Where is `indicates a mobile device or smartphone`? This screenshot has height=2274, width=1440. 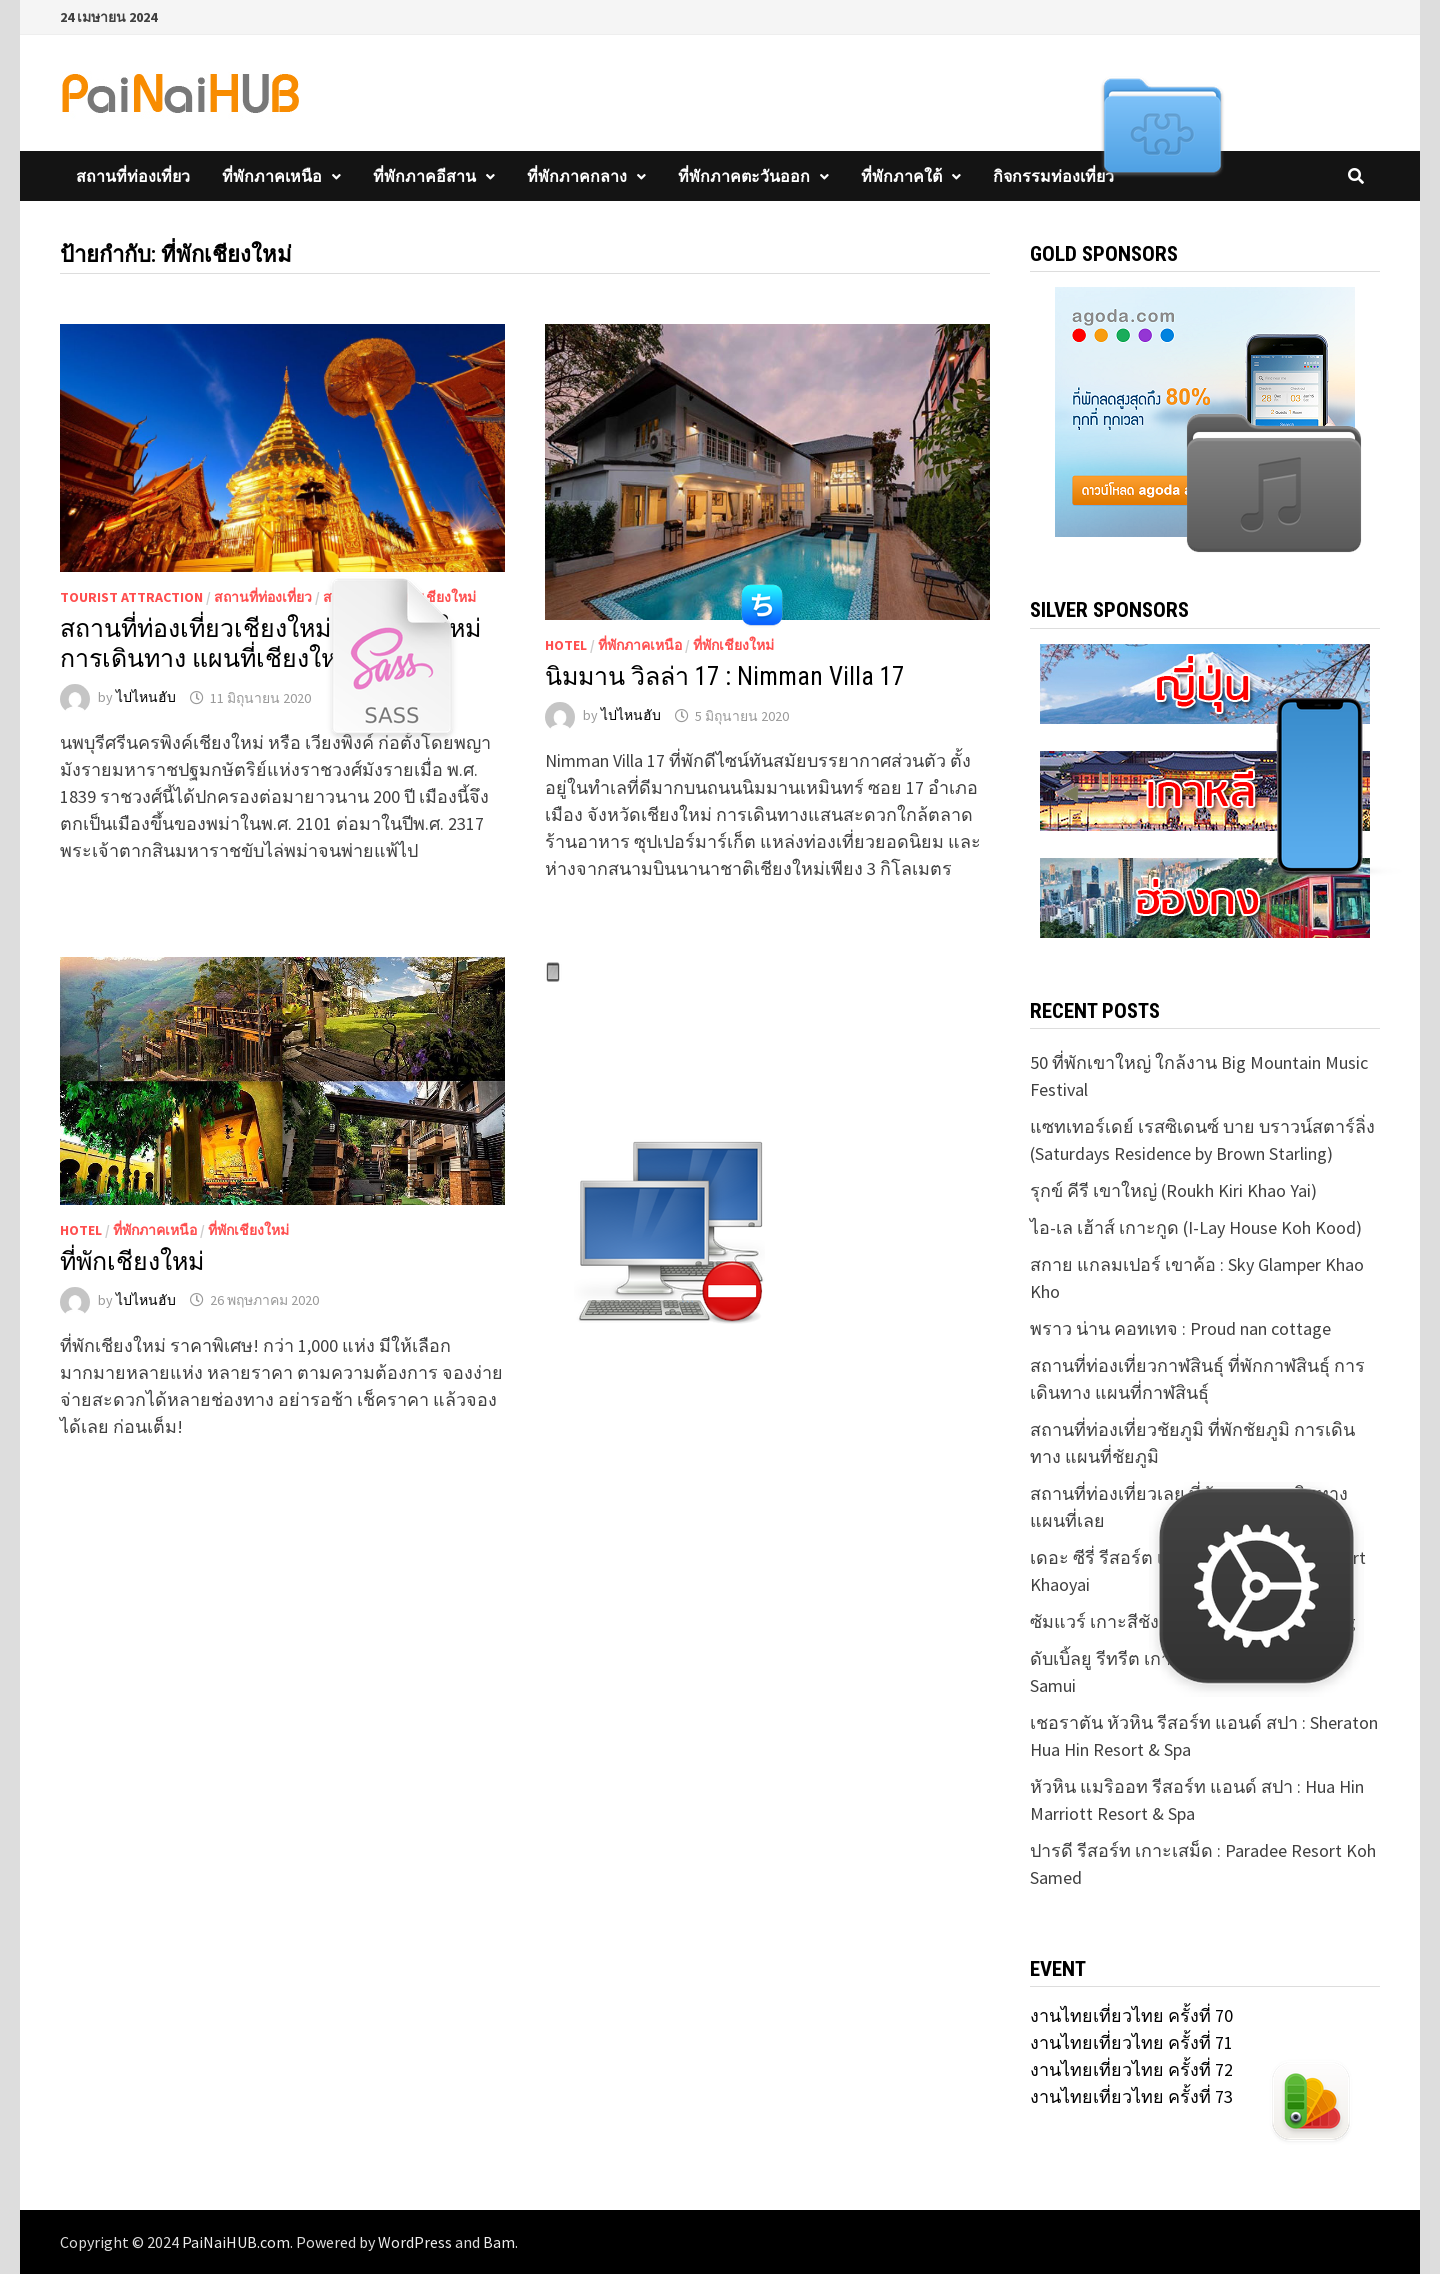
indicates a mobile device or smartphone is located at coordinates (553, 972).